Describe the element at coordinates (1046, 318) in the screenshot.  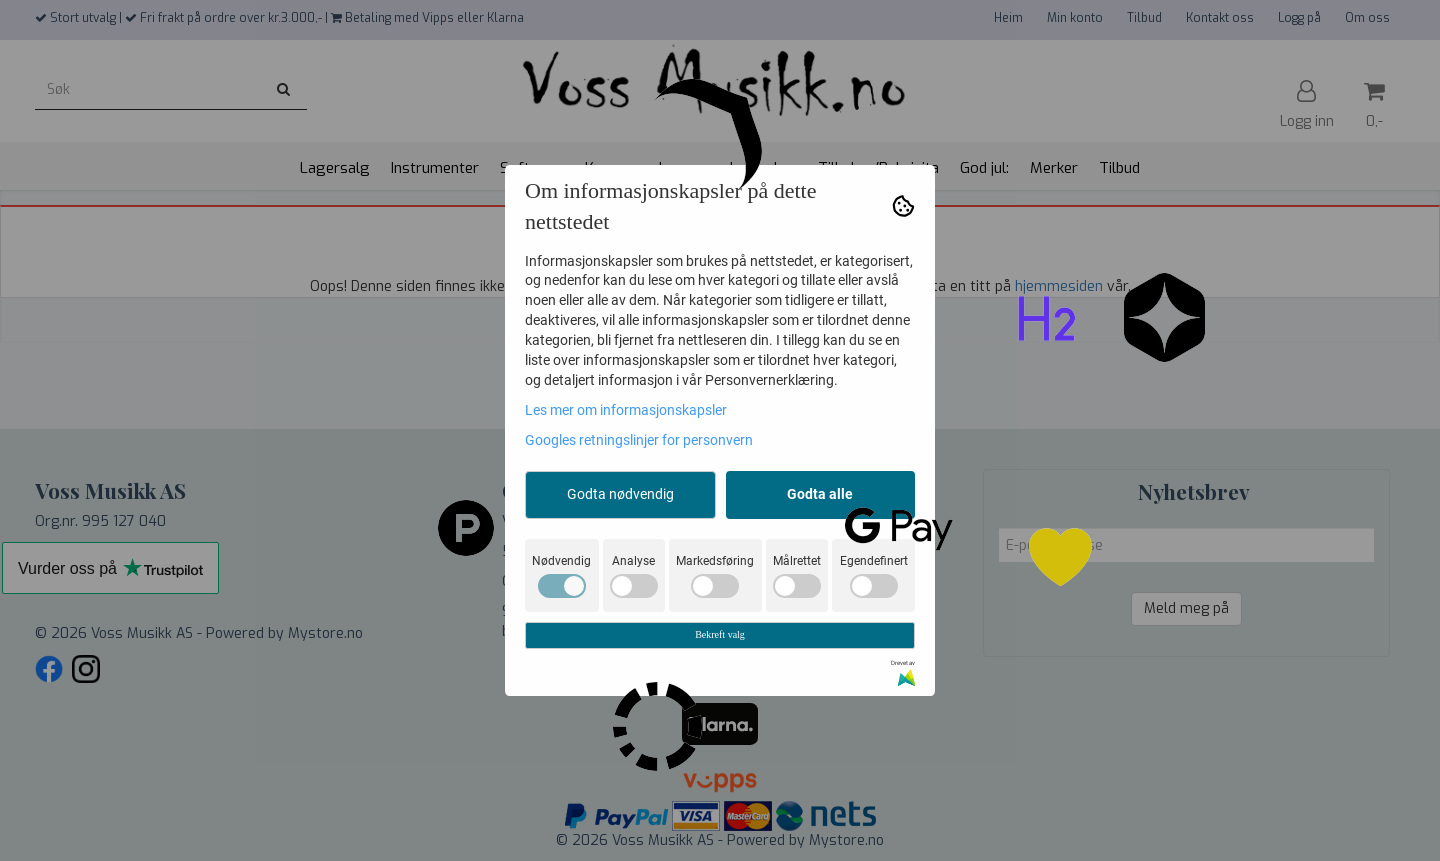
I see `format text as heading level 2` at that location.